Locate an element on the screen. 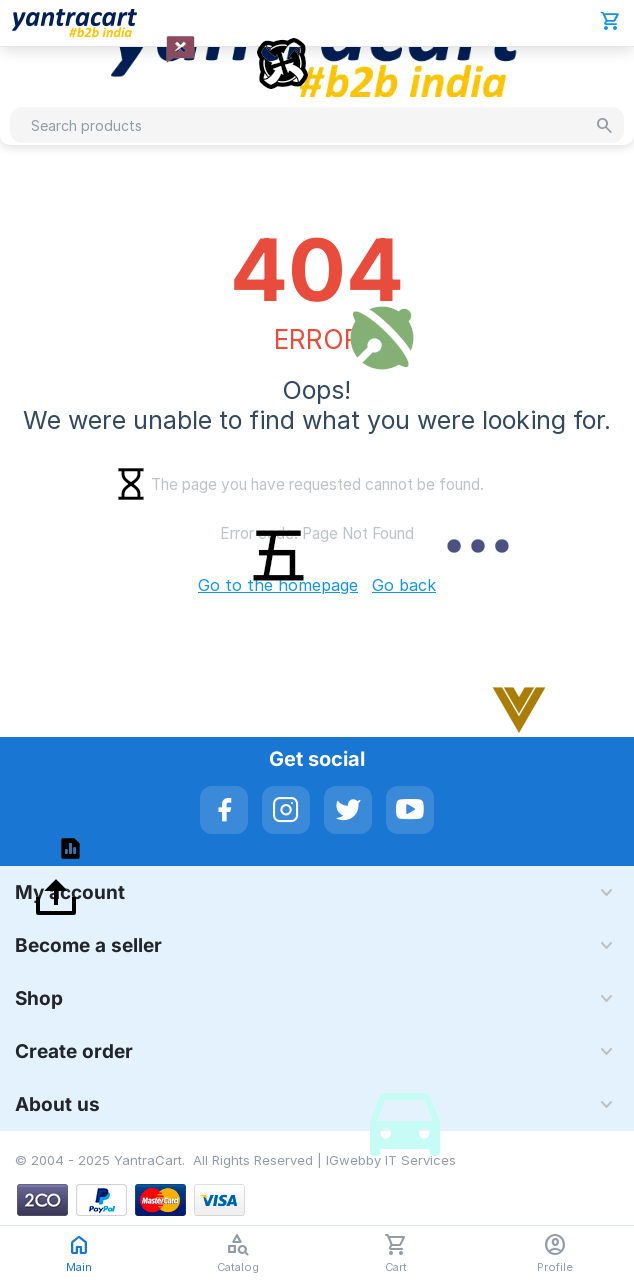  indicates a loading or processing state is located at coordinates (131, 484).